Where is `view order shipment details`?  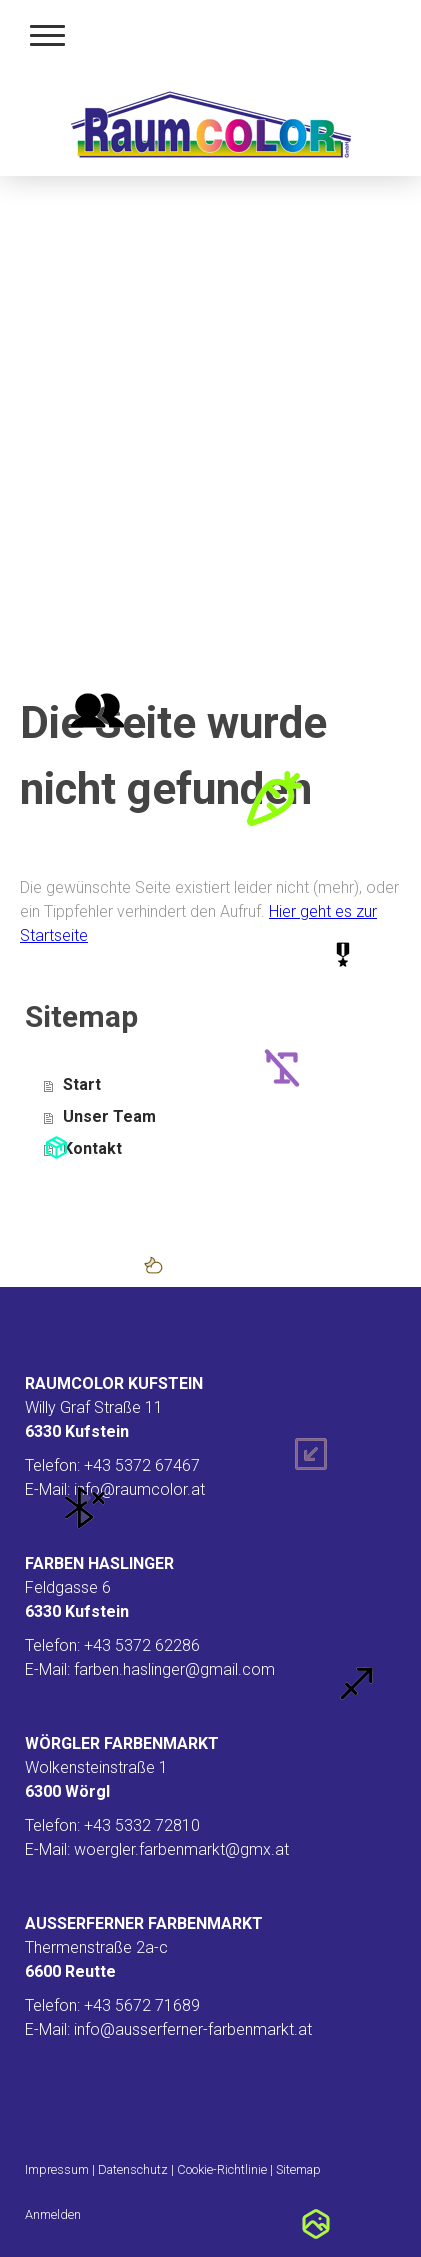
view order shipment details is located at coordinates (56, 1147).